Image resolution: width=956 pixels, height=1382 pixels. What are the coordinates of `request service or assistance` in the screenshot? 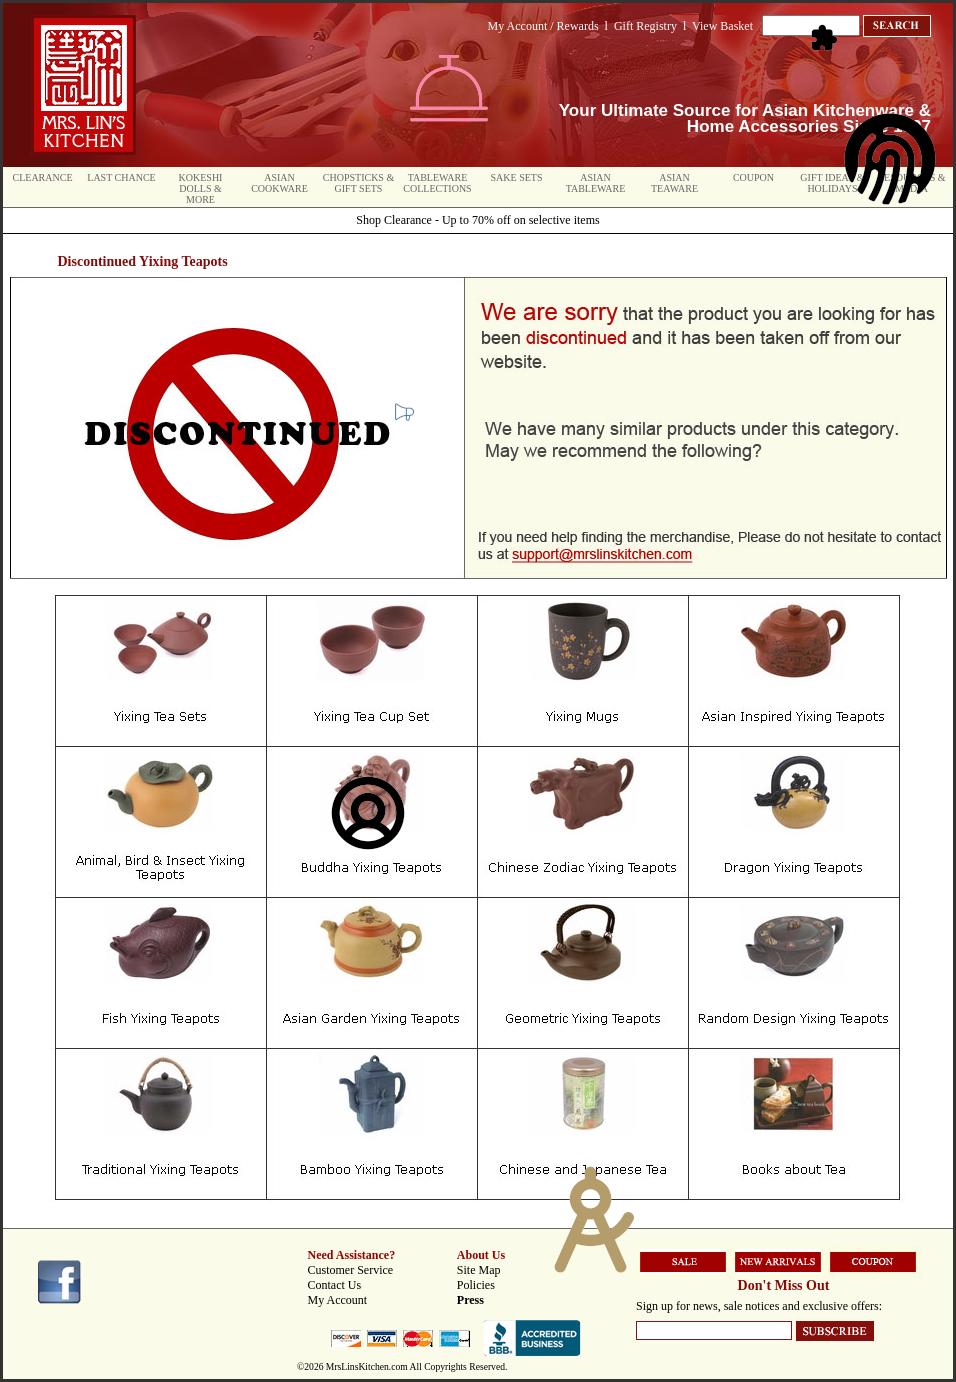 It's located at (449, 91).